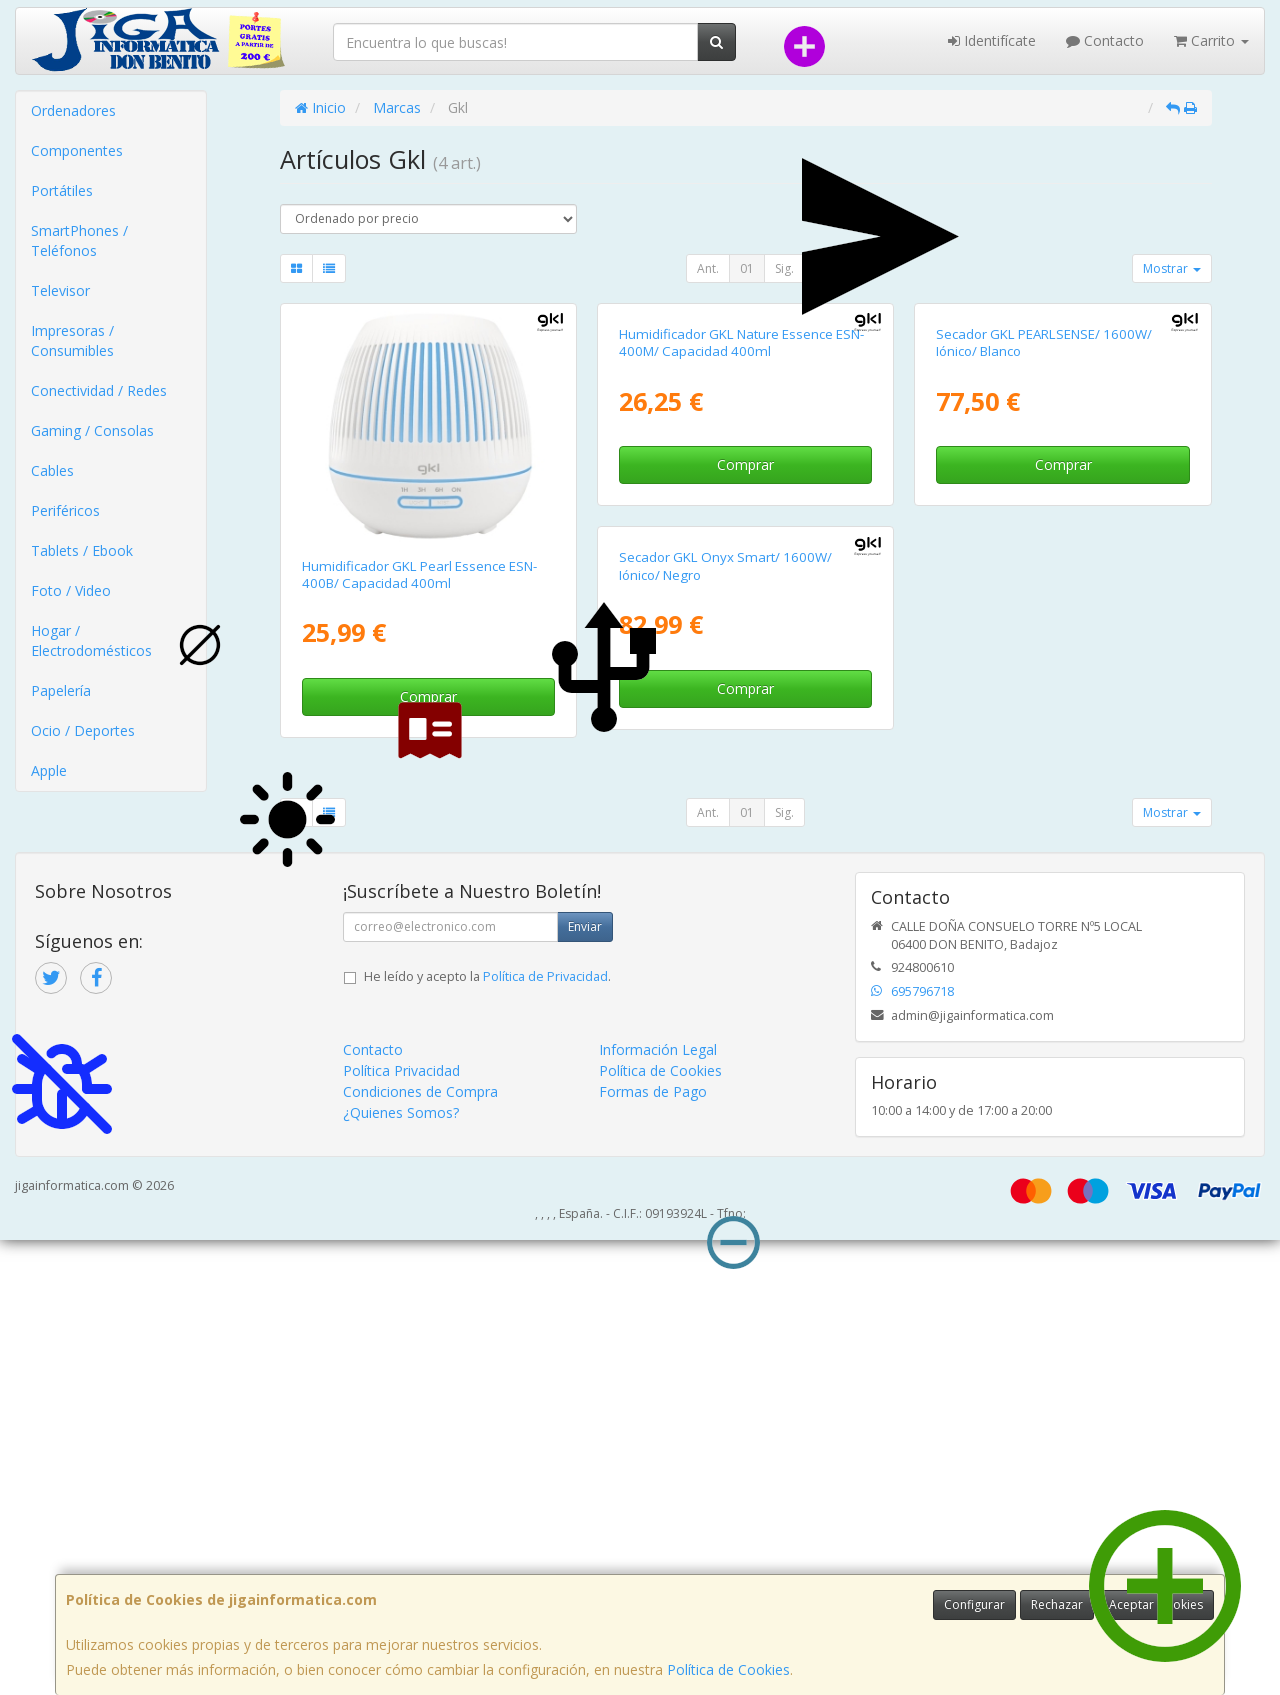 The image size is (1280, 1695). Describe the element at coordinates (200, 645) in the screenshot. I see `indicates an empty or null value` at that location.